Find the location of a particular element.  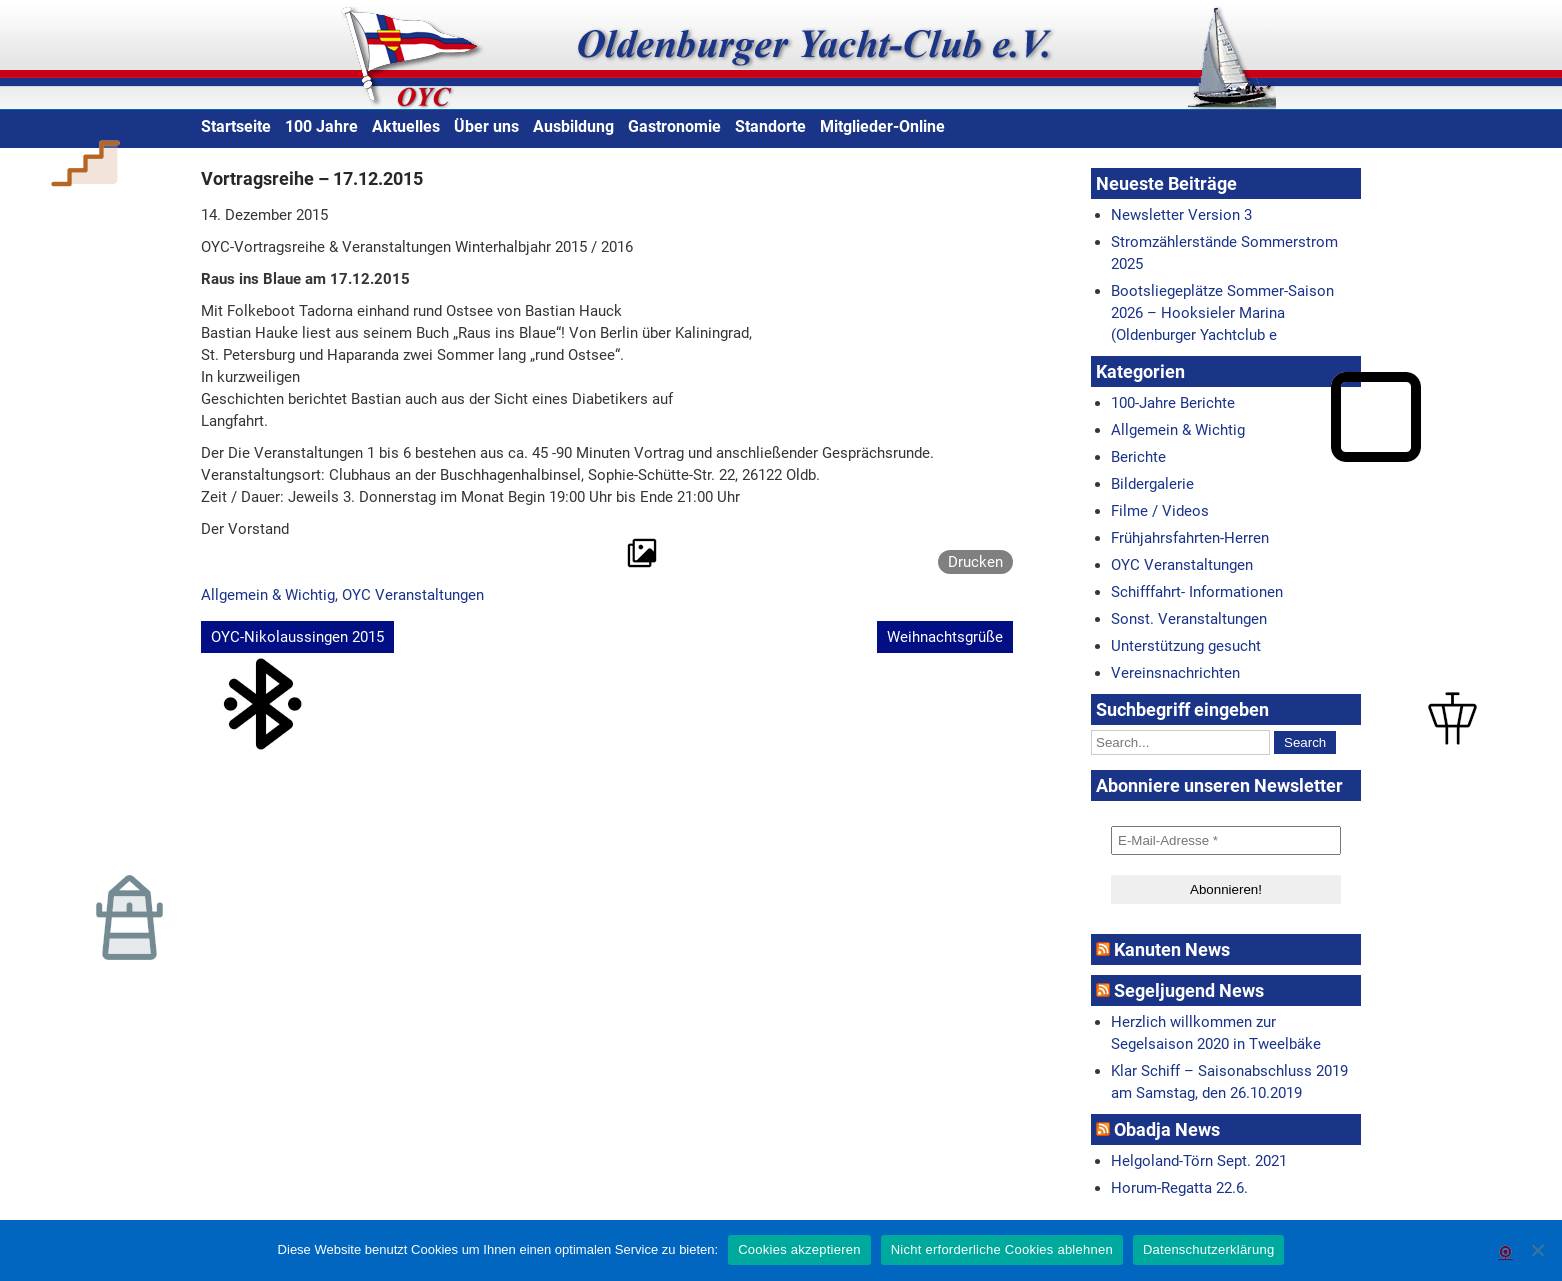

view step count or fitness progress is located at coordinates (85, 163).